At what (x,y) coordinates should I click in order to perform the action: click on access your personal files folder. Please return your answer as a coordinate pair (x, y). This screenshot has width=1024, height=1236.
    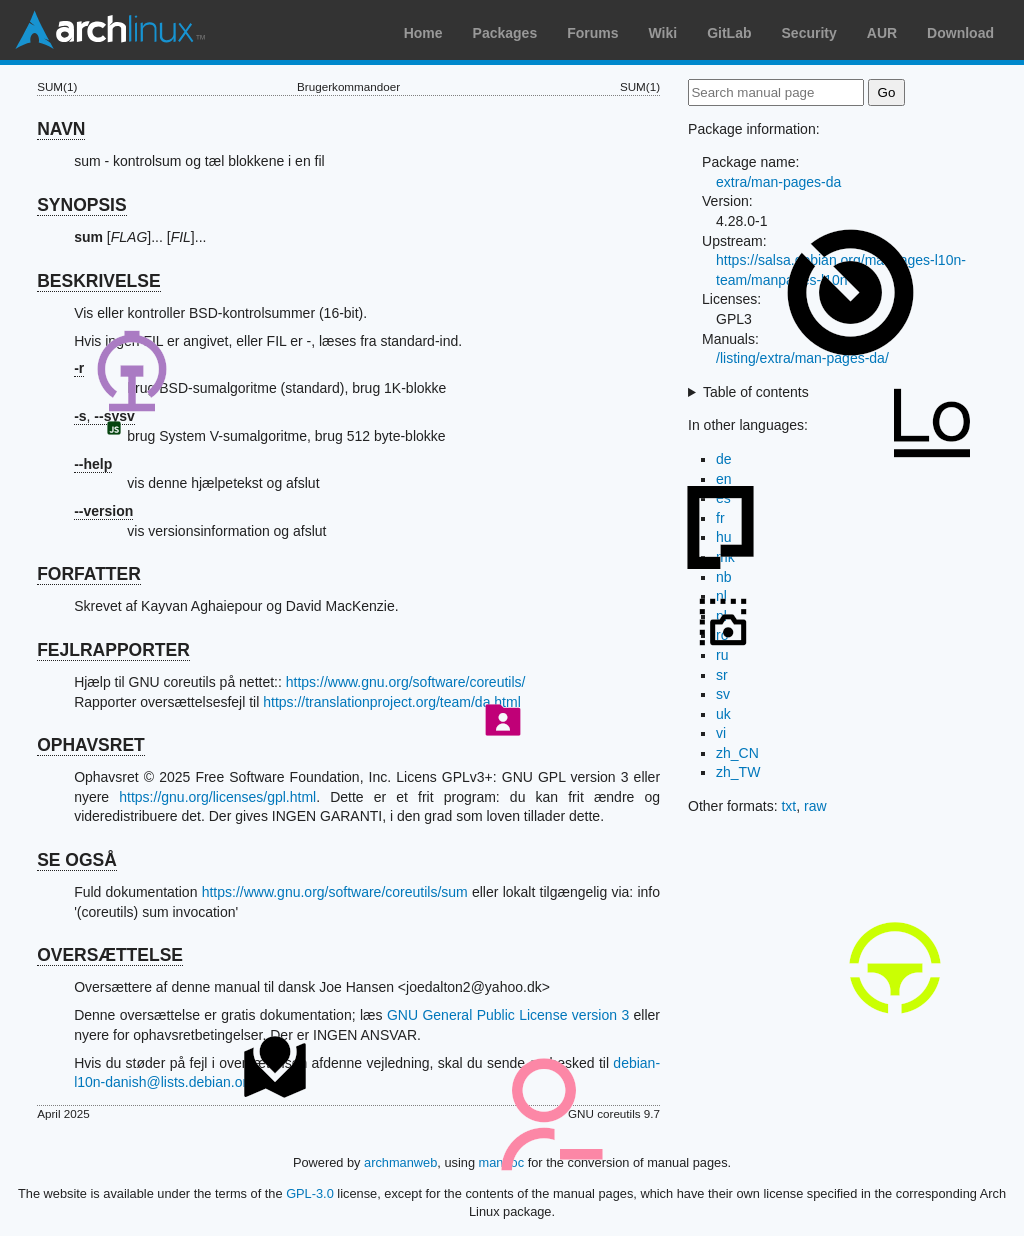
    Looking at the image, I should click on (503, 720).